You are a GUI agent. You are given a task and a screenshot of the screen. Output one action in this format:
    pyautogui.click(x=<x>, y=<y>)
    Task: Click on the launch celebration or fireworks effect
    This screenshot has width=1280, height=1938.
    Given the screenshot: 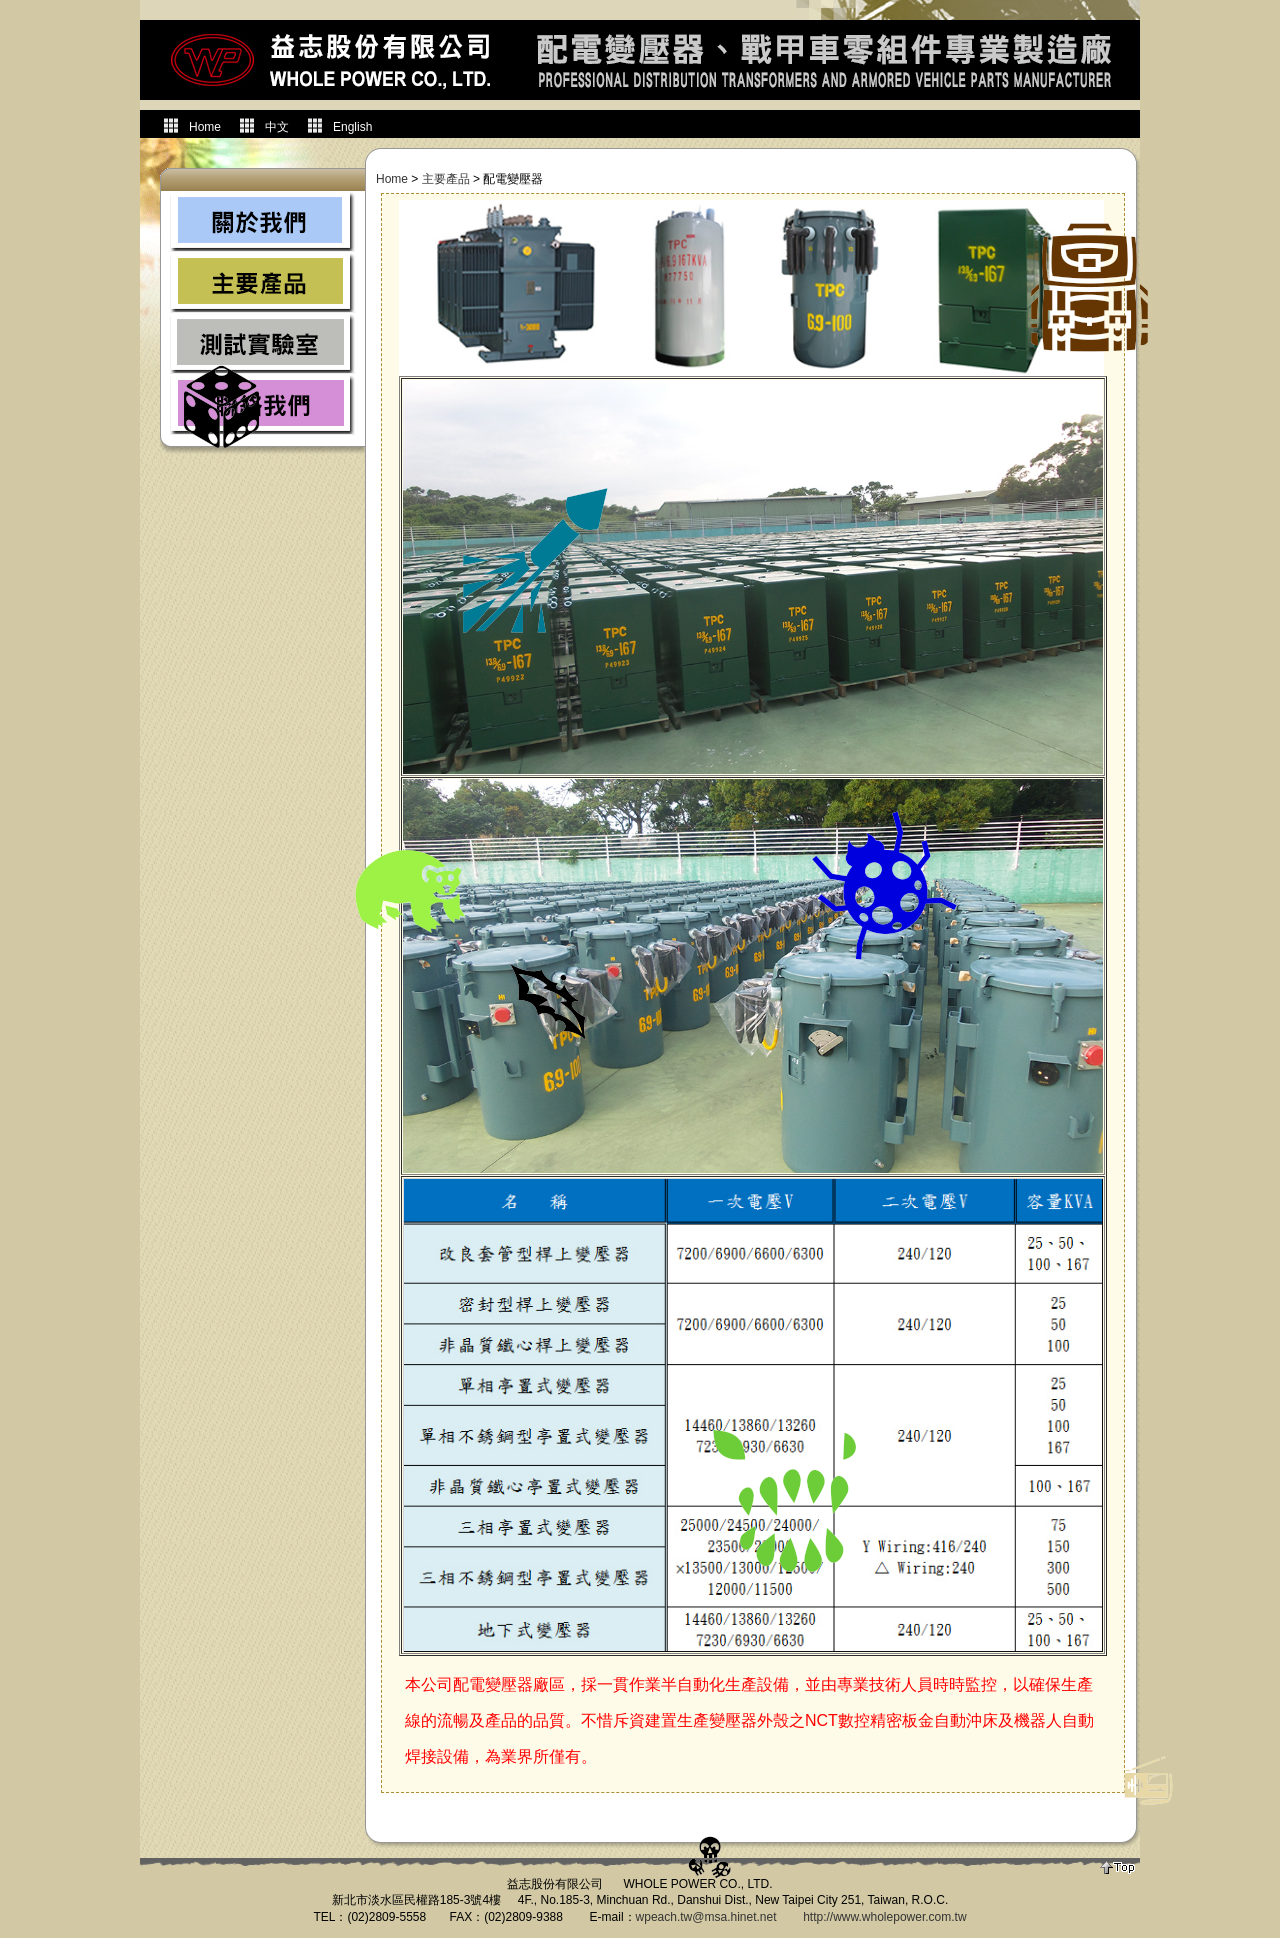 What is the action you would take?
    pyautogui.click(x=536, y=558)
    